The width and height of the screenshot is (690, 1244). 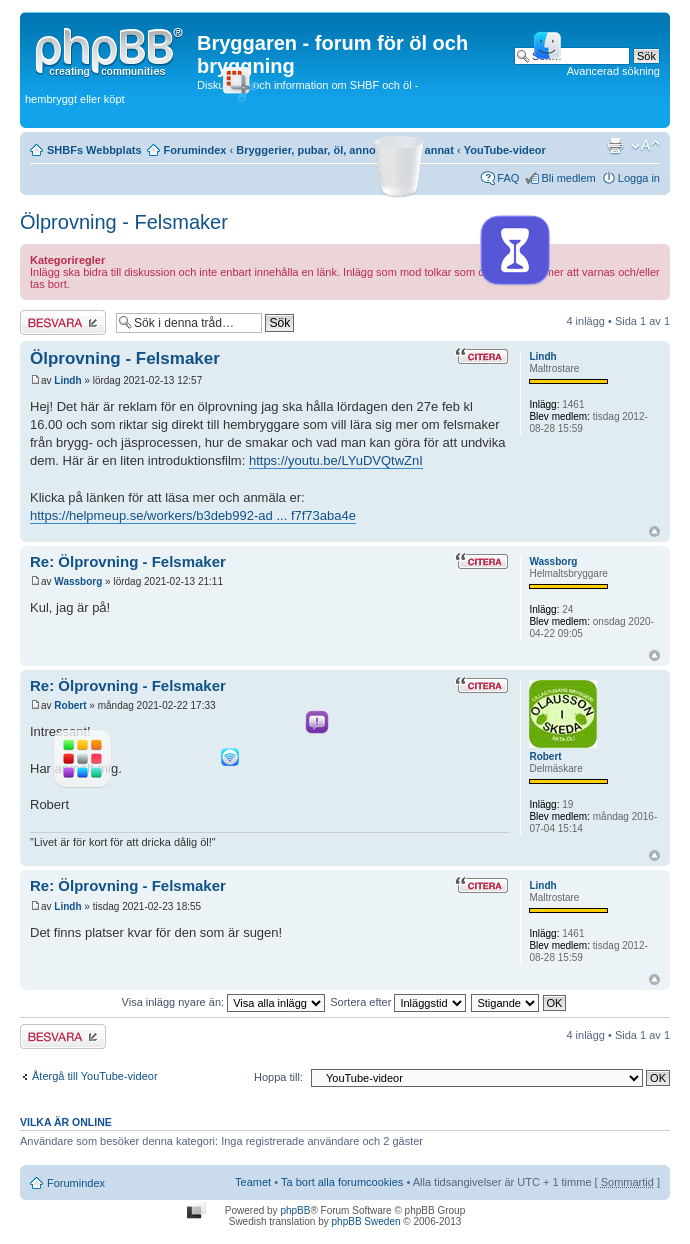 I want to click on open Launchpad to view all applications, so click(x=82, y=758).